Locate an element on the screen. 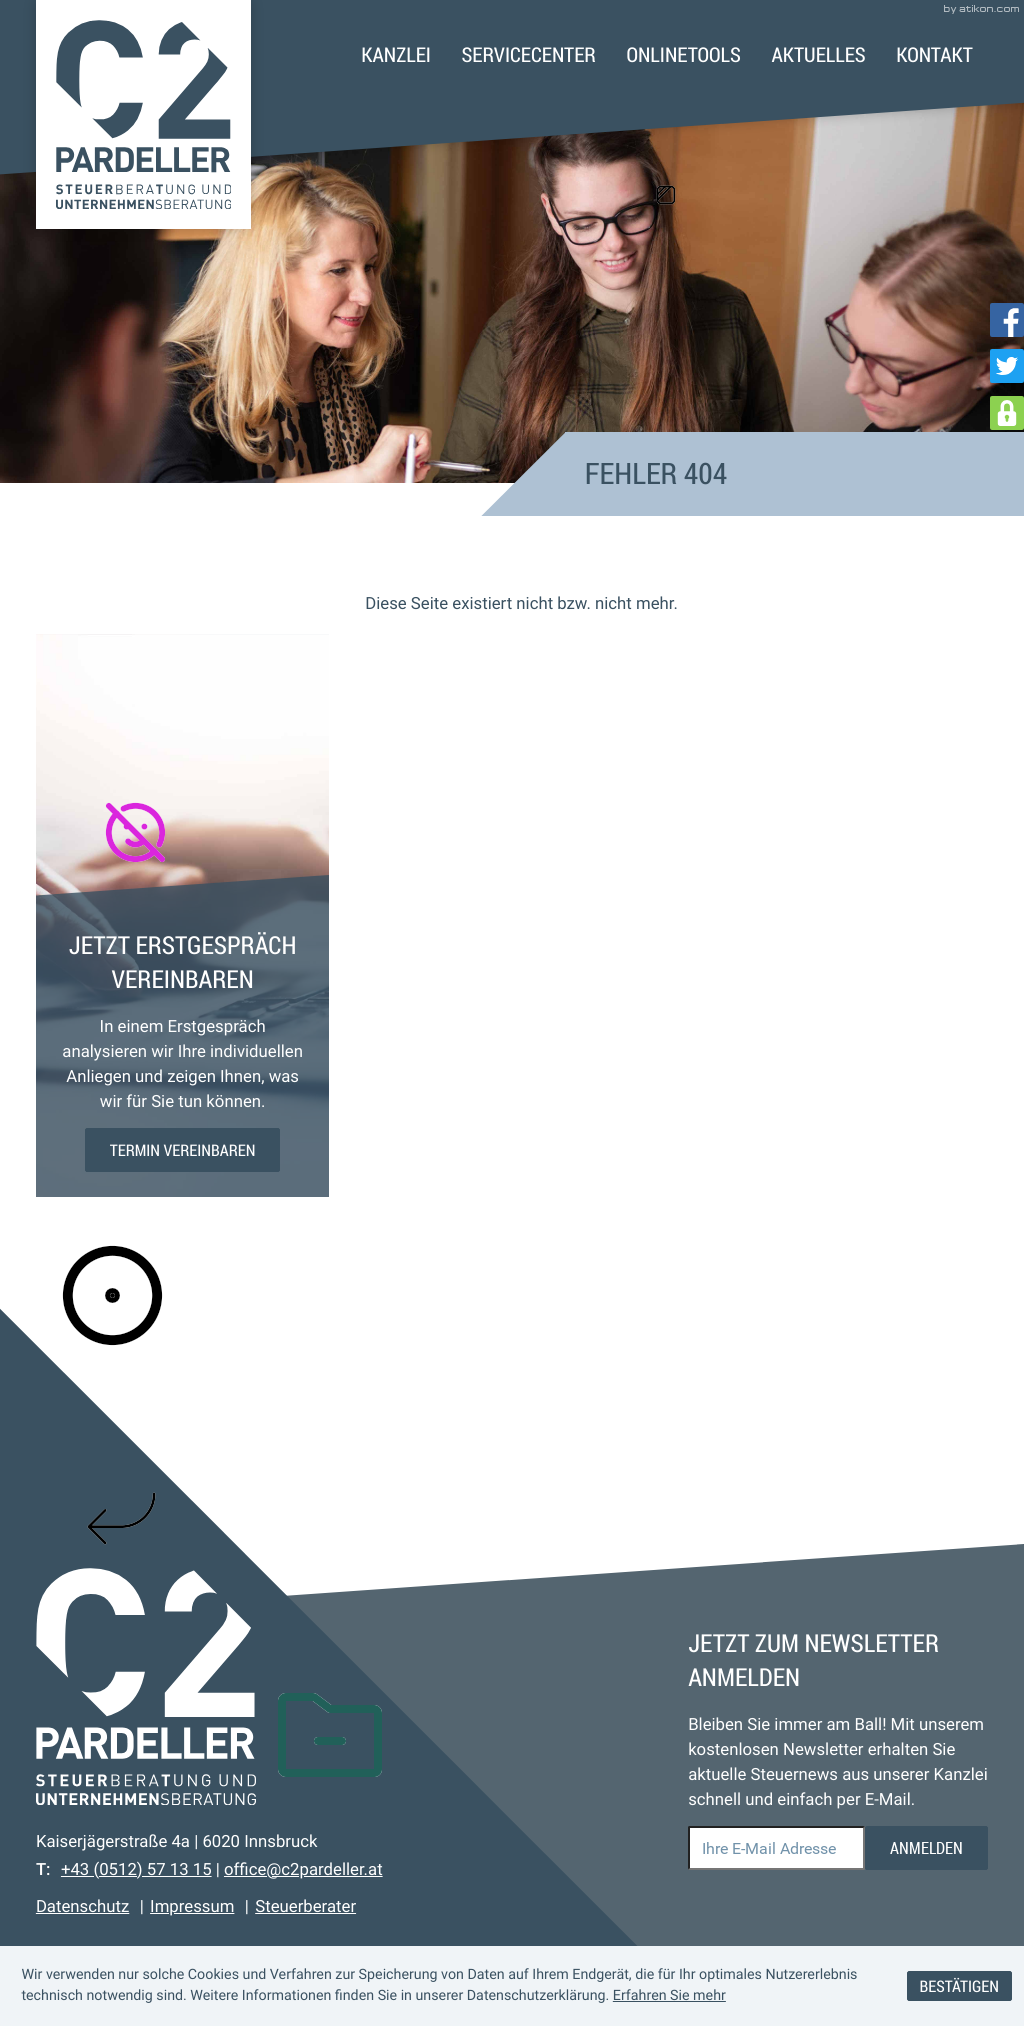 This screenshot has height=2026, width=1024. disable mood or emotion tracking is located at coordinates (135, 832).